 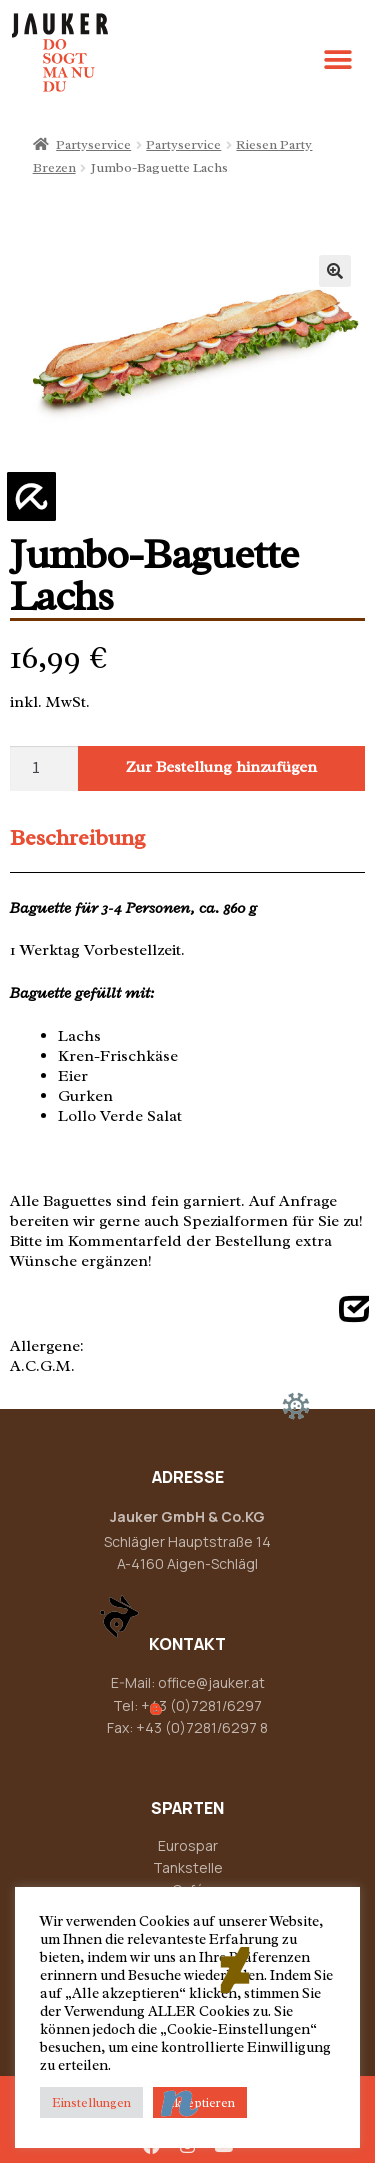 What do you see at coordinates (235, 1970) in the screenshot?
I see `open DeviantArt app or website` at bounding box center [235, 1970].